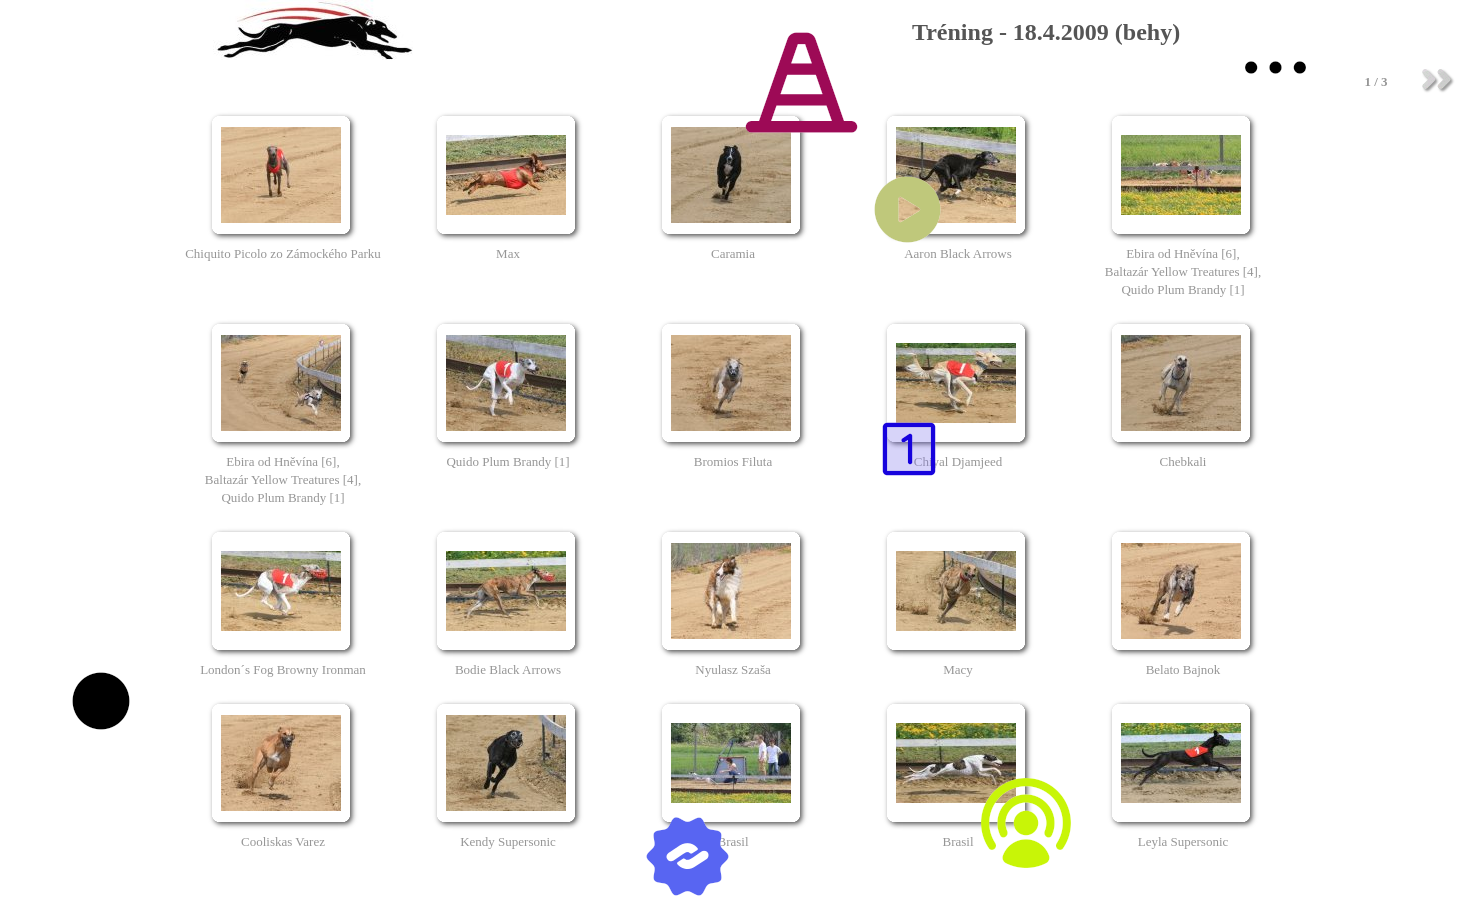  Describe the element at coordinates (101, 701) in the screenshot. I see `close or dismiss a dialog` at that location.